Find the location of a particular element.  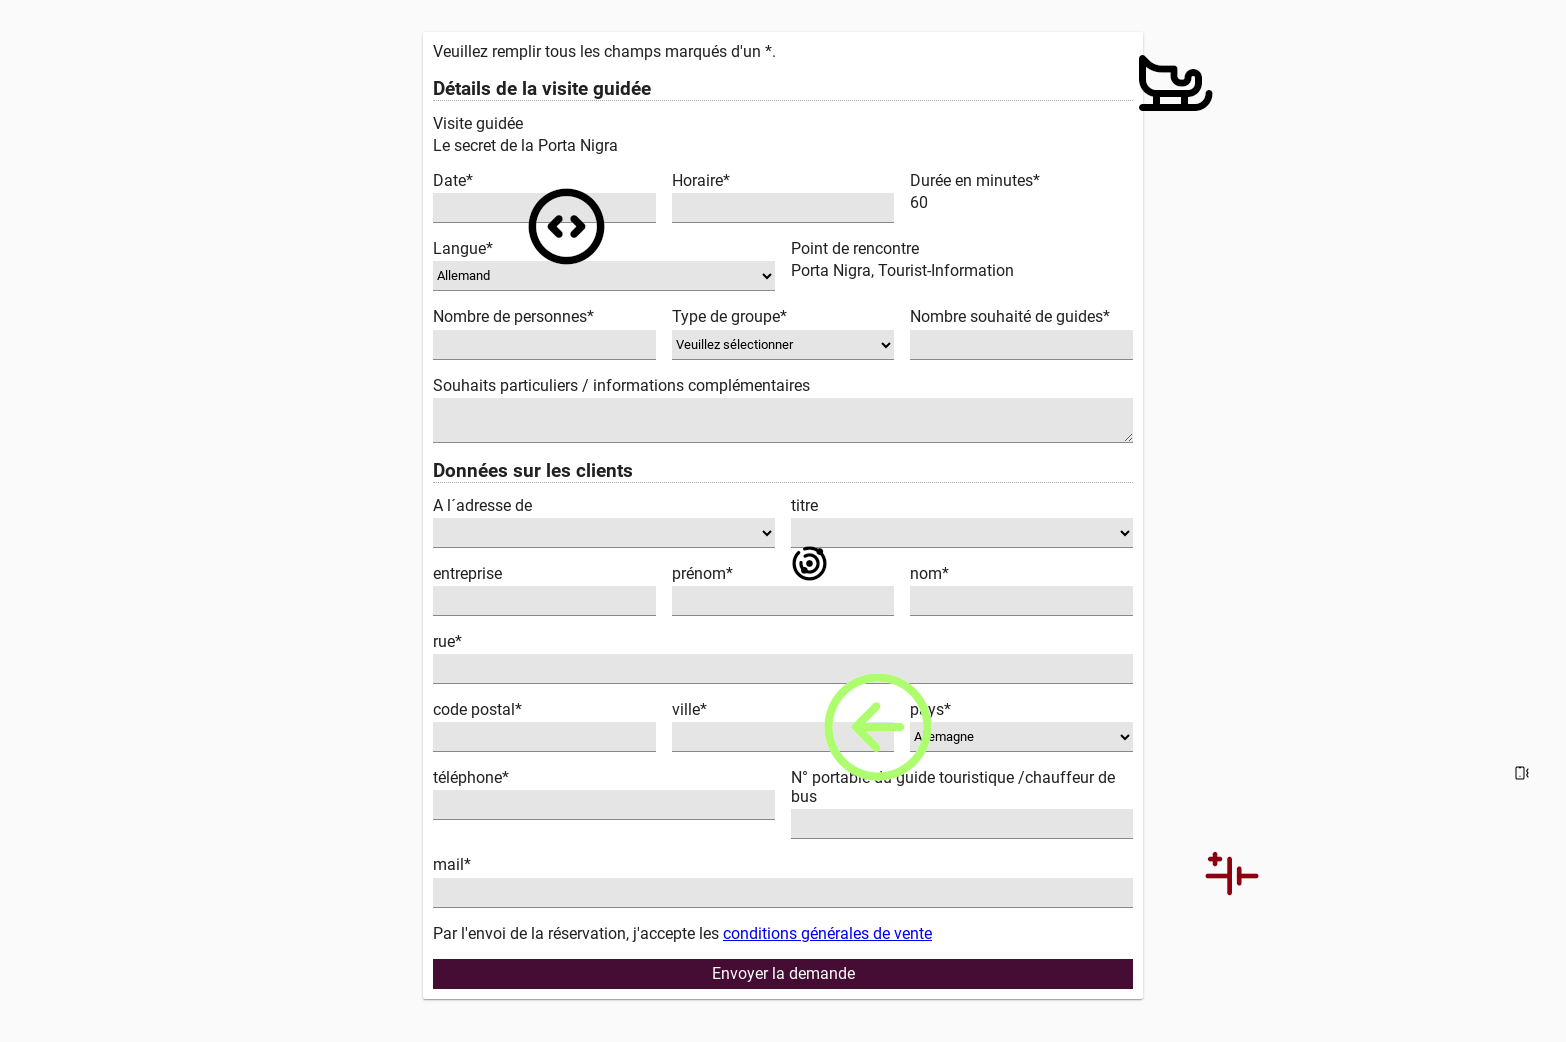

explore the universe or cosmos section is located at coordinates (809, 563).